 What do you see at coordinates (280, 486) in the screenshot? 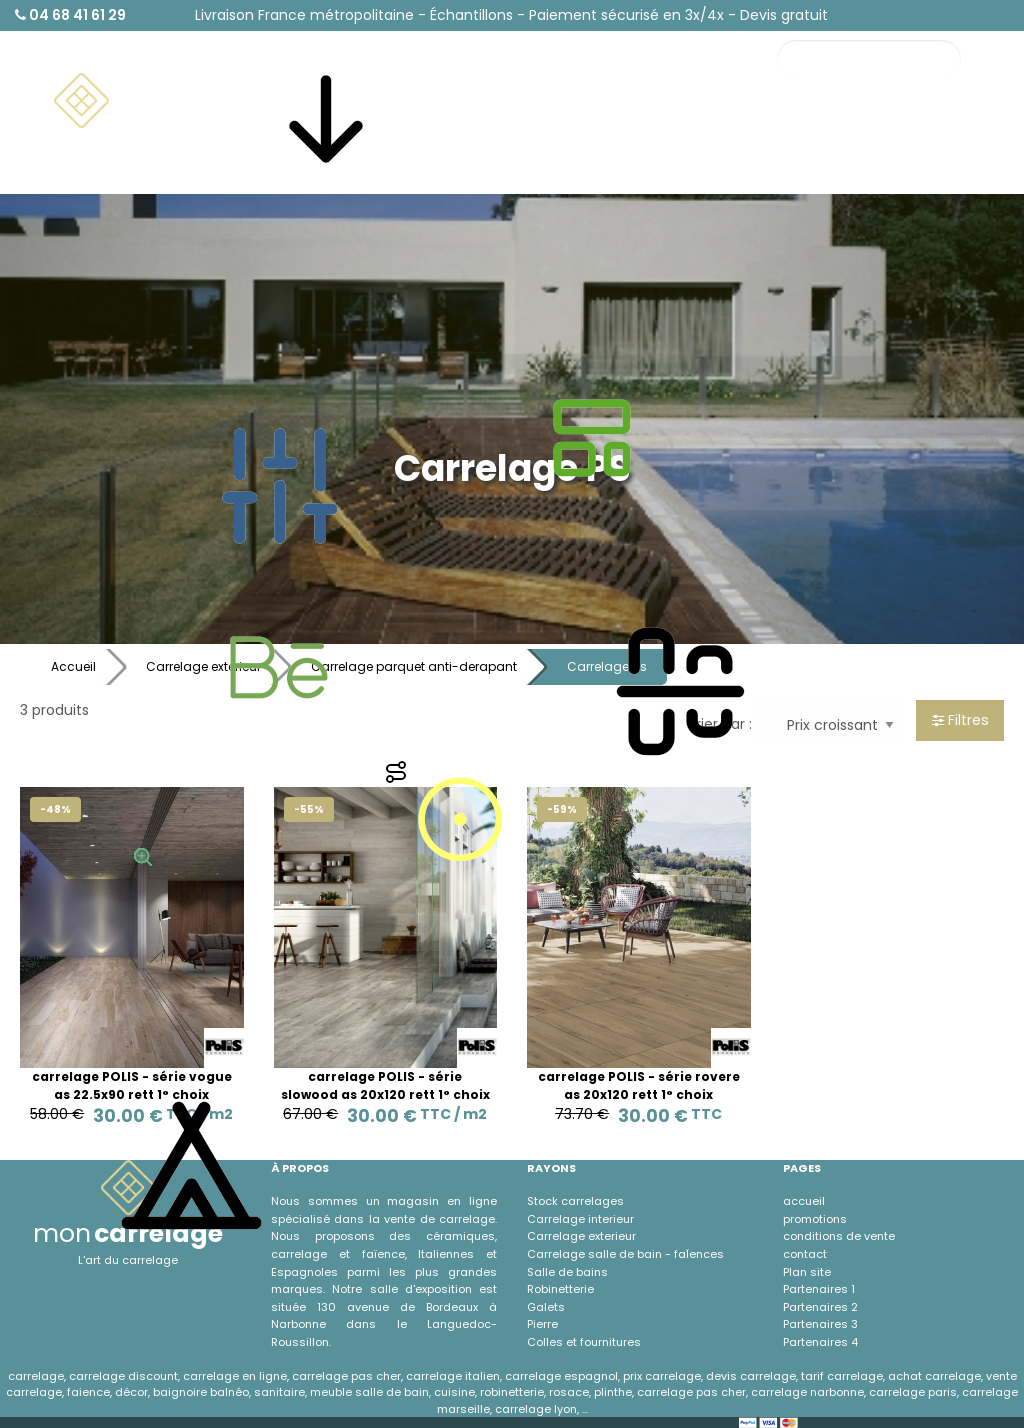
I see `adjust settings or preferences` at bounding box center [280, 486].